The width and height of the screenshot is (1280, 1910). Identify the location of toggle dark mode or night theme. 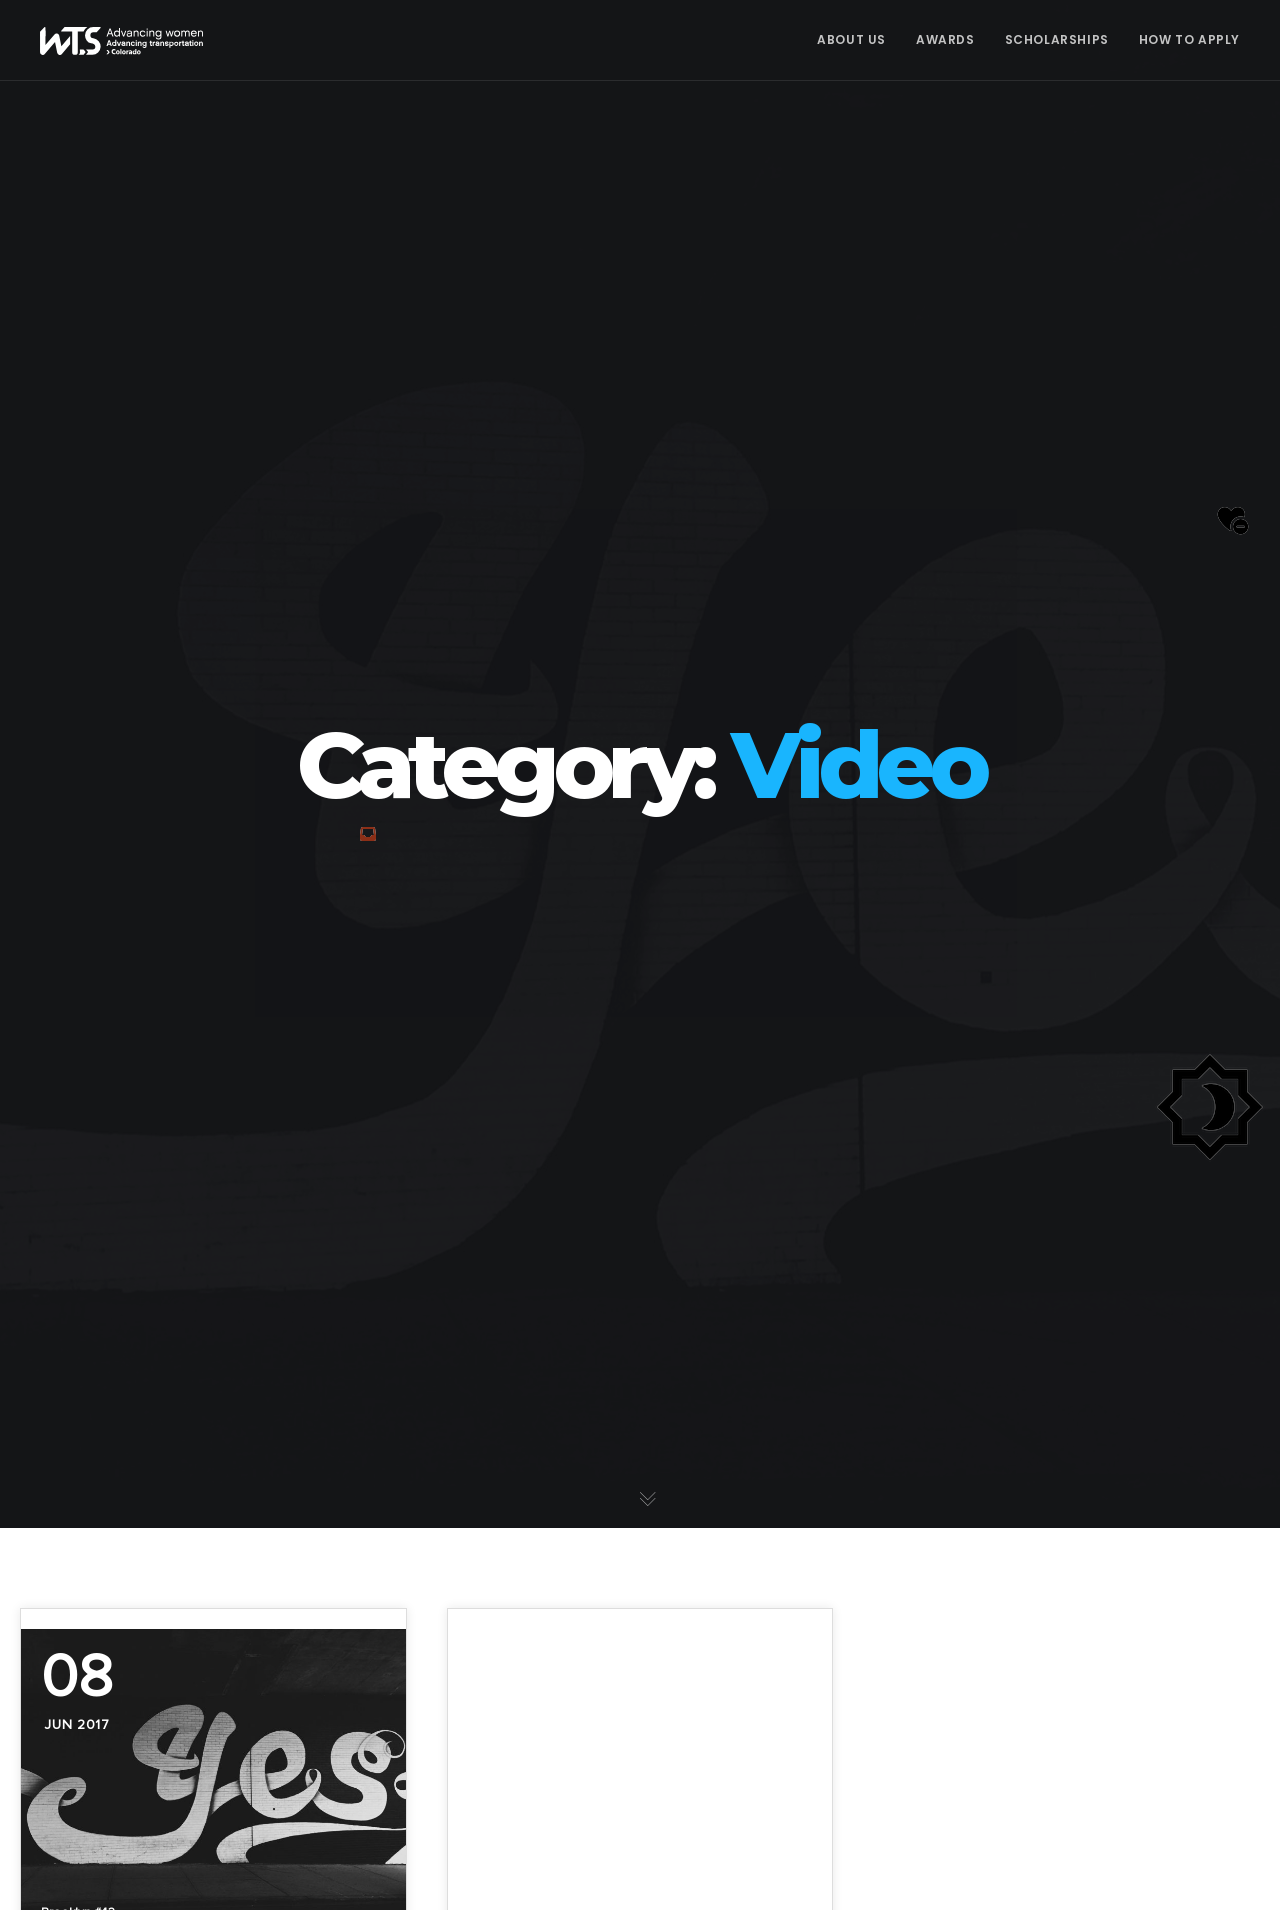
(1210, 1107).